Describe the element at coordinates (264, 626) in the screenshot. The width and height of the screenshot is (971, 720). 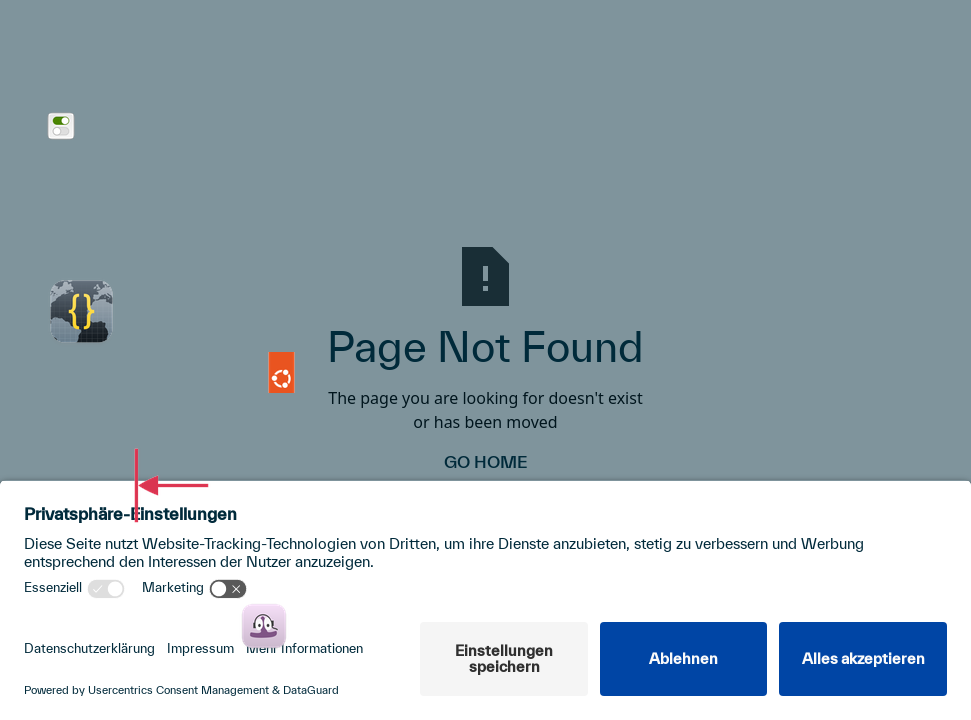
I see `open gpodder podcast manager` at that location.